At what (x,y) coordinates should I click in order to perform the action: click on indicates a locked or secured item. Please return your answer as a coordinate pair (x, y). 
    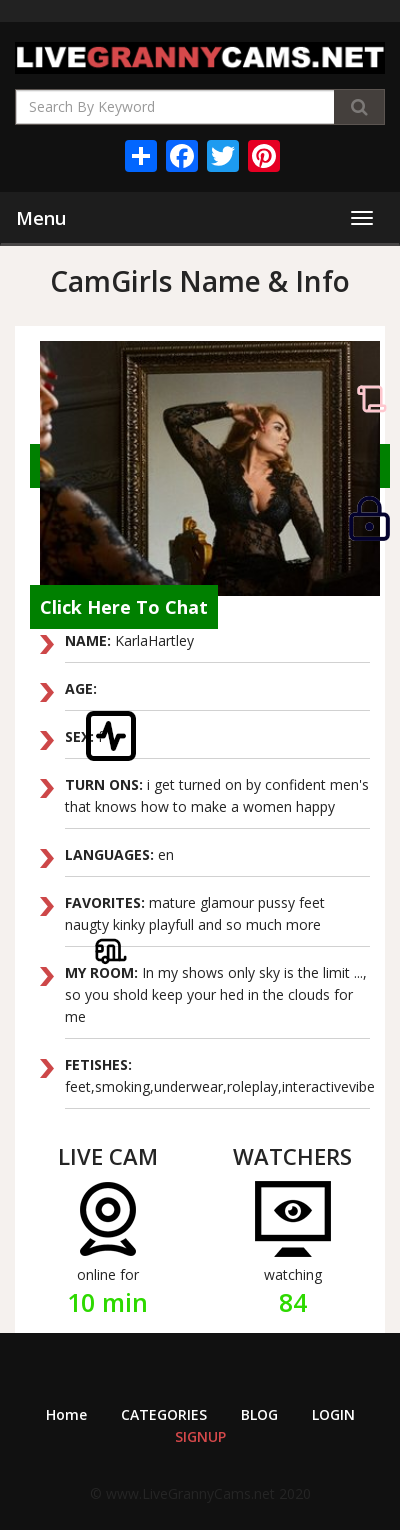
    Looking at the image, I should click on (369, 518).